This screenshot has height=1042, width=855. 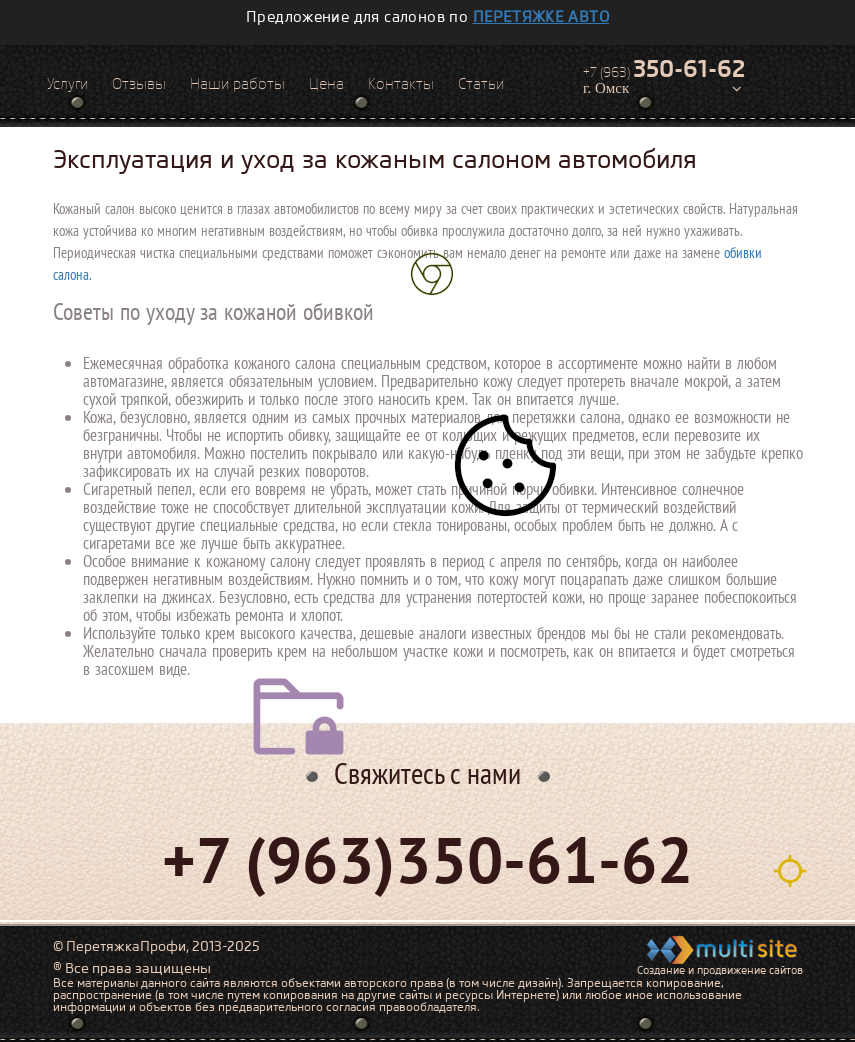 What do you see at coordinates (298, 716) in the screenshot?
I see `access a password-protected folder` at bounding box center [298, 716].